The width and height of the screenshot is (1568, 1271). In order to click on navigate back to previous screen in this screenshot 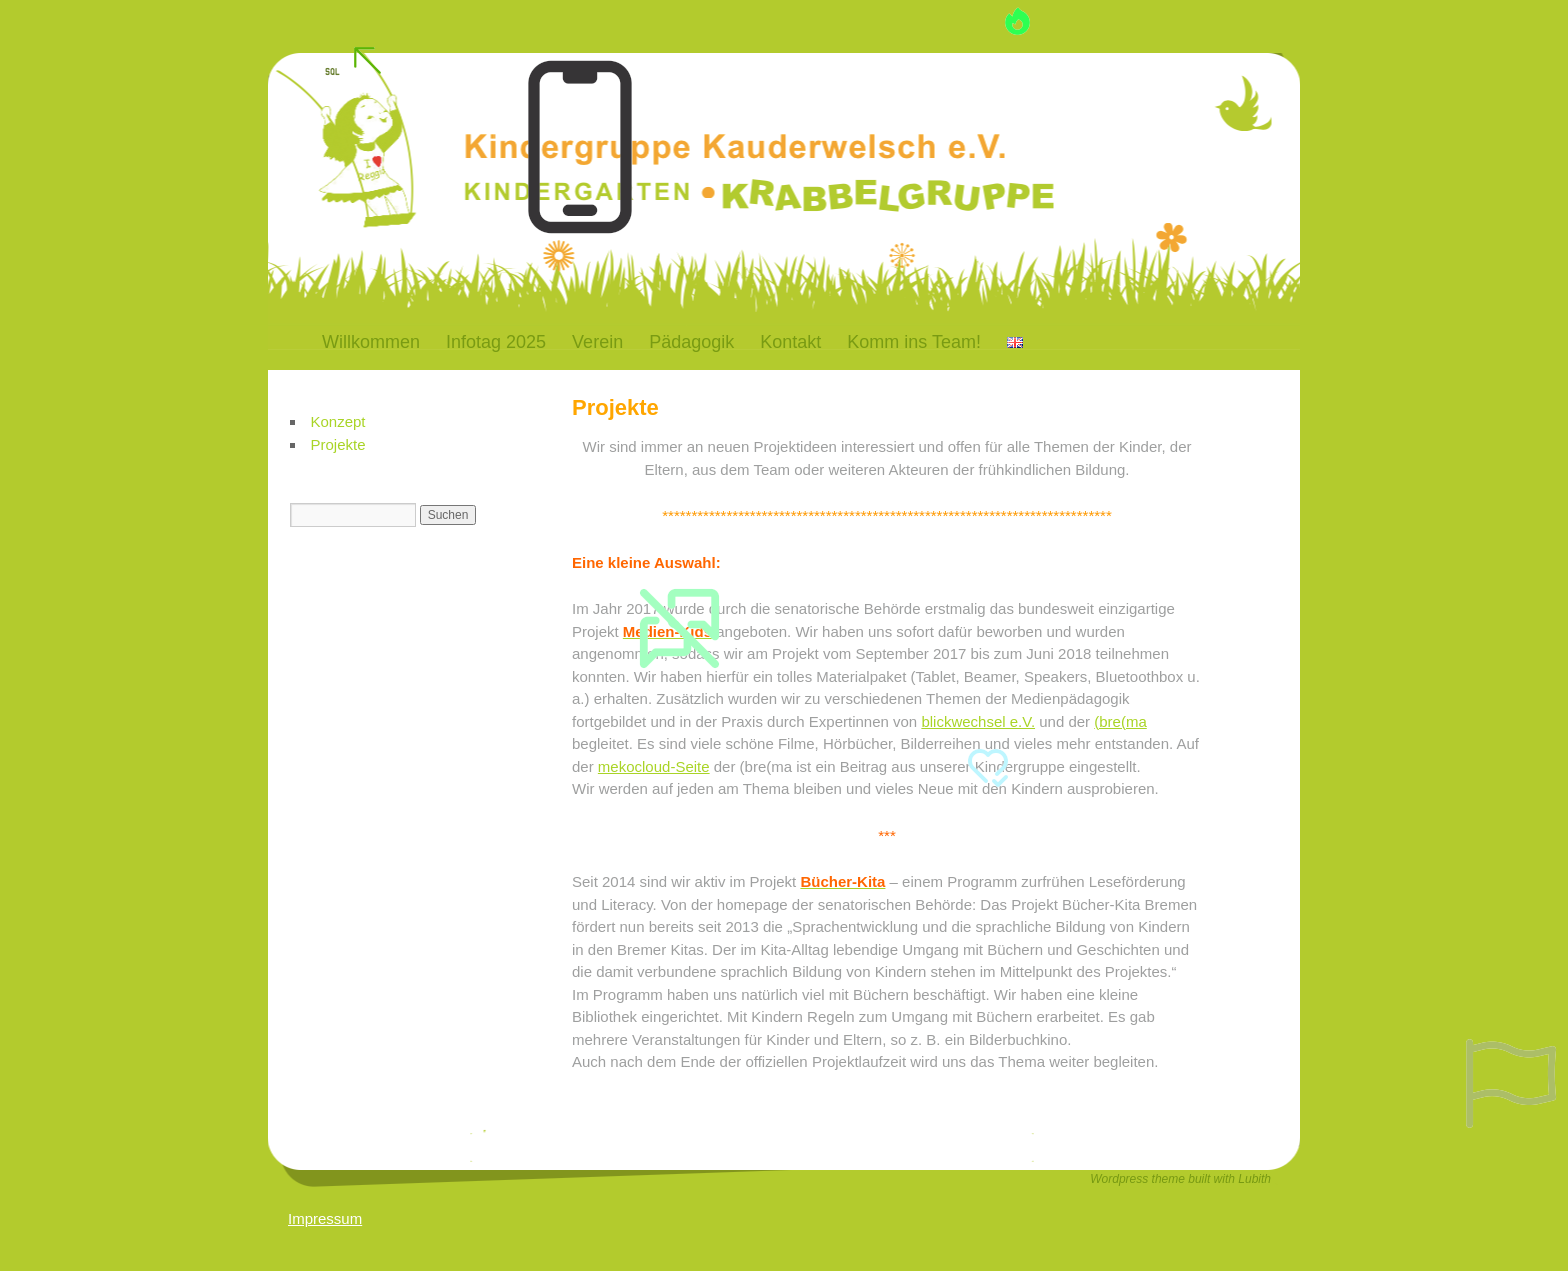, I will do `click(367, 60)`.